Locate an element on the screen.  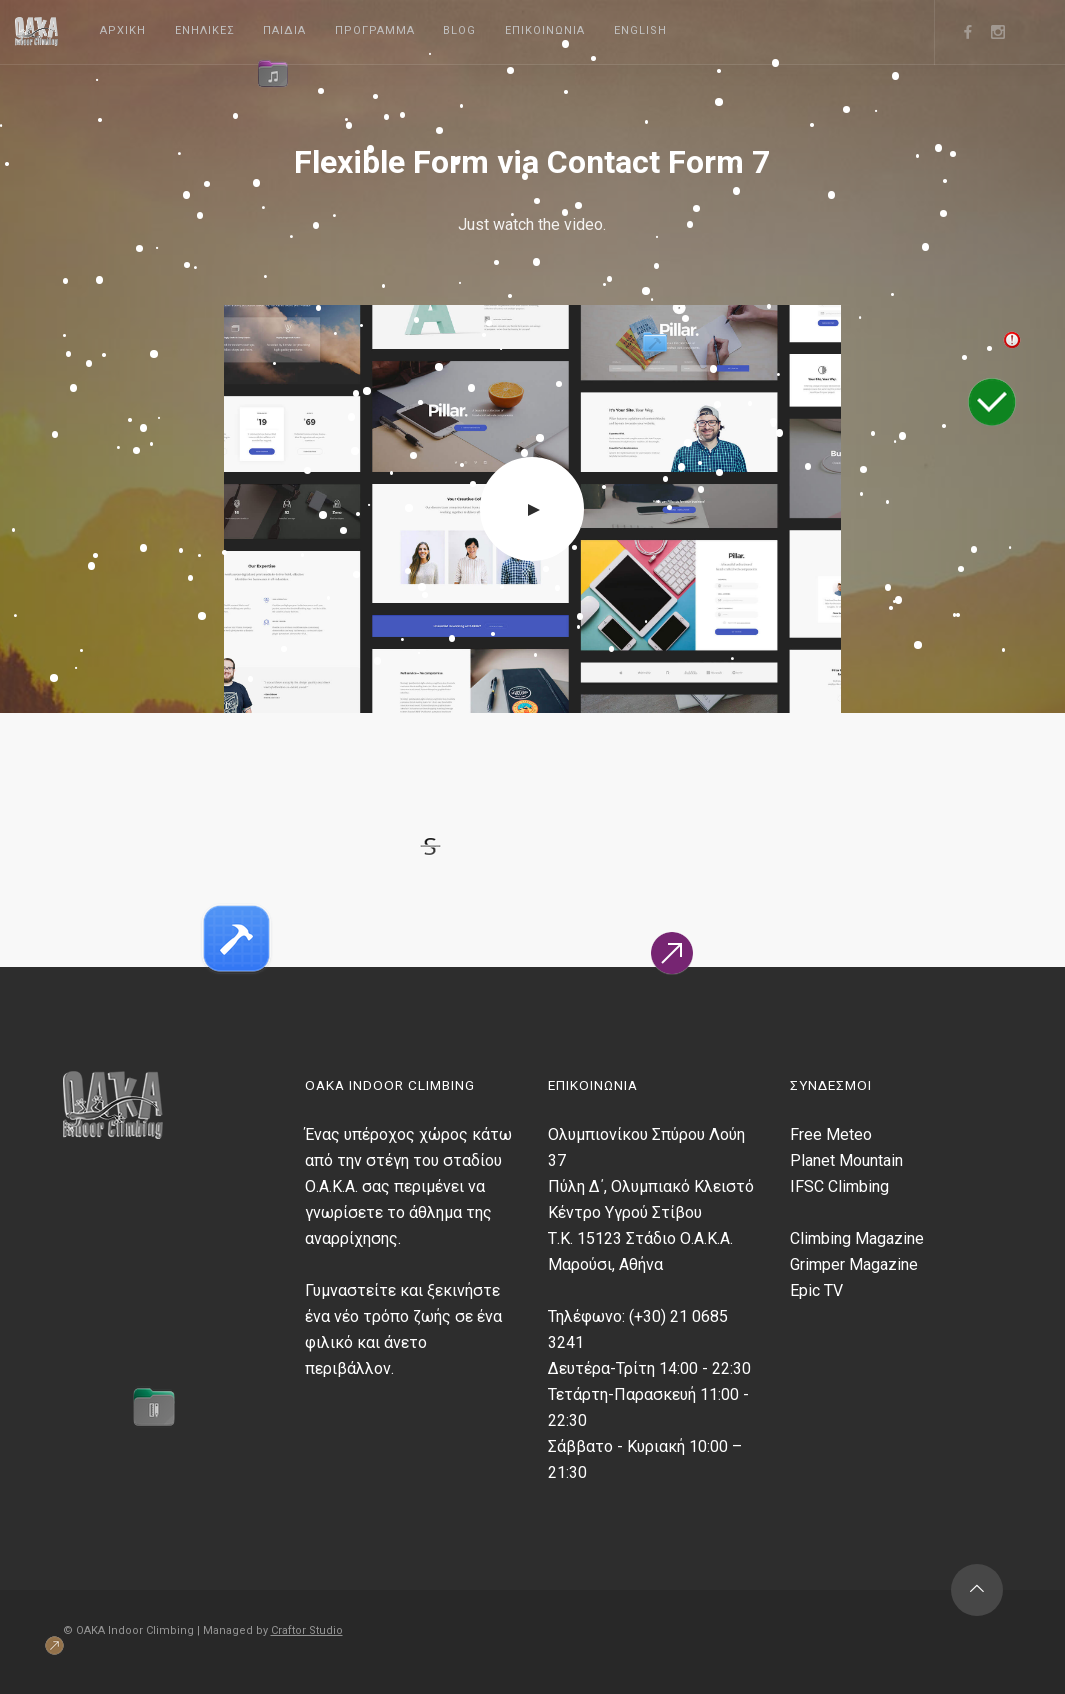
open your music folder is located at coordinates (273, 73).